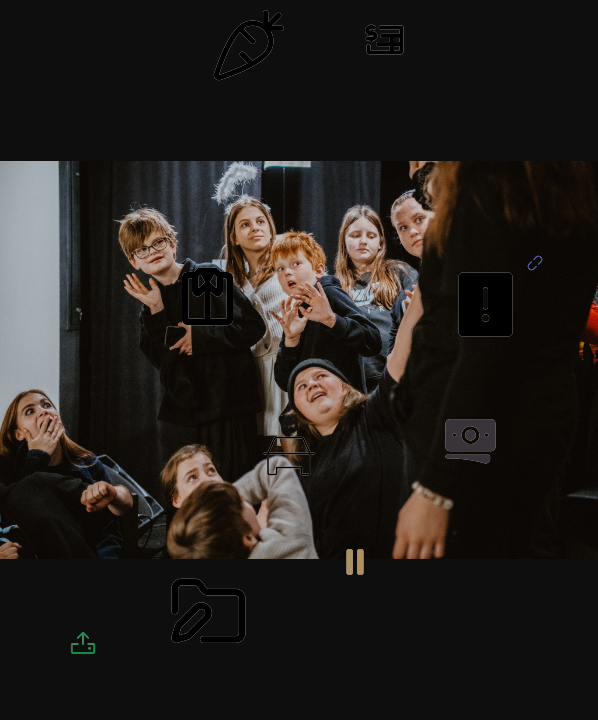  What do you see at coordinates (83, 644) in the screenshot?
I see `upload a file or document` at bounding box center [83, 644].